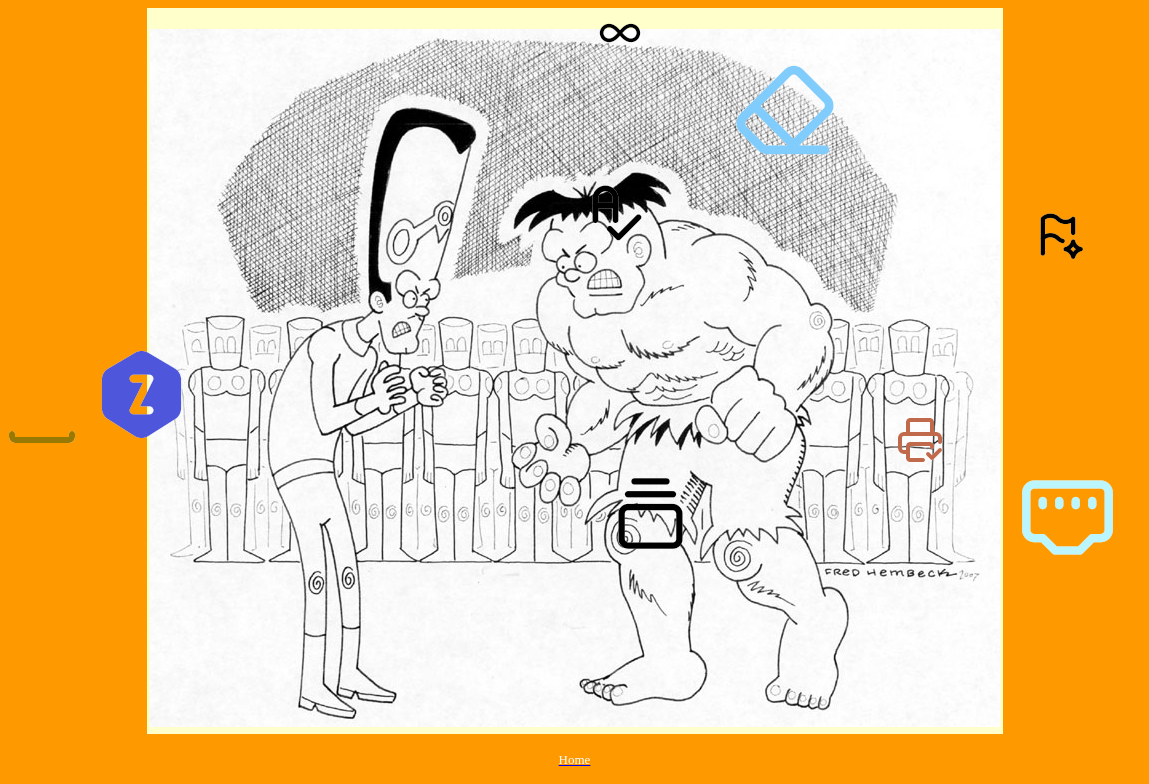  Describe the element at coordinates (141, 394) in the screenshot. I see `access z-branded app or service` at that location.